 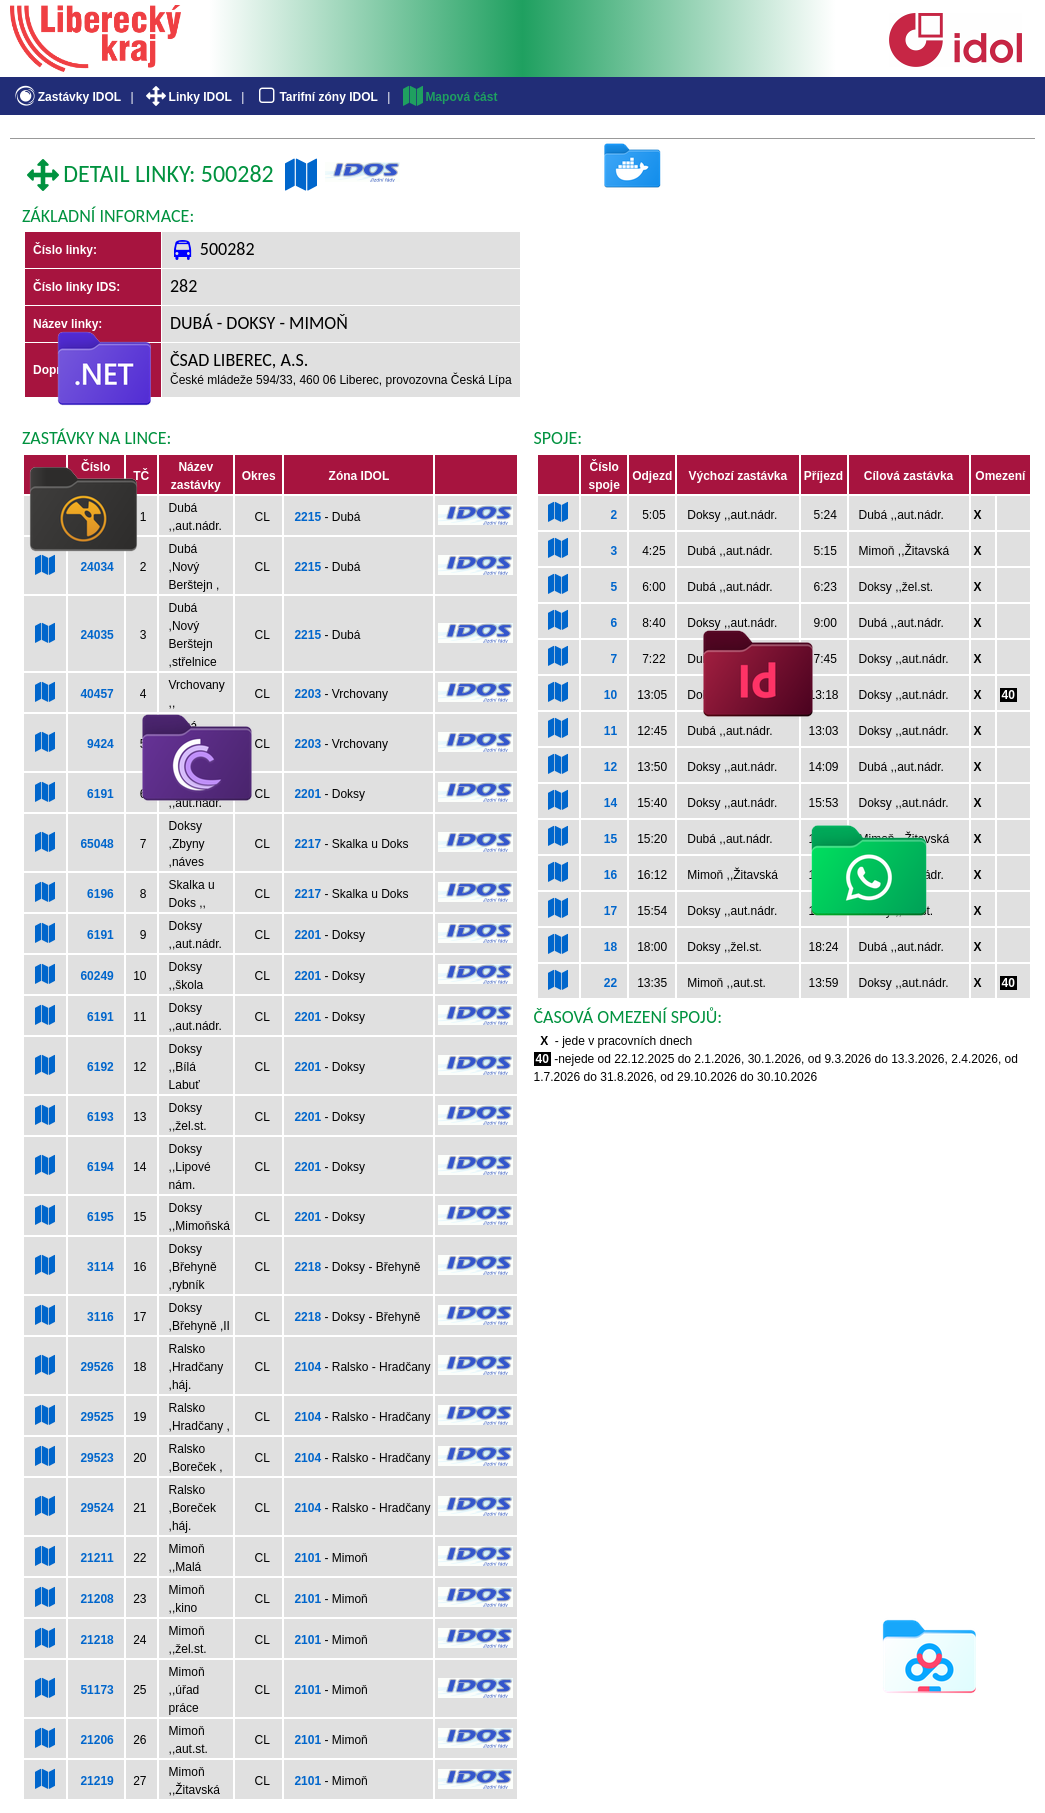 What do you see at coordinates (83, 512) in the screenshot?
I see `folder containing nuke compositing software project files` at bounding box center [83, 512].